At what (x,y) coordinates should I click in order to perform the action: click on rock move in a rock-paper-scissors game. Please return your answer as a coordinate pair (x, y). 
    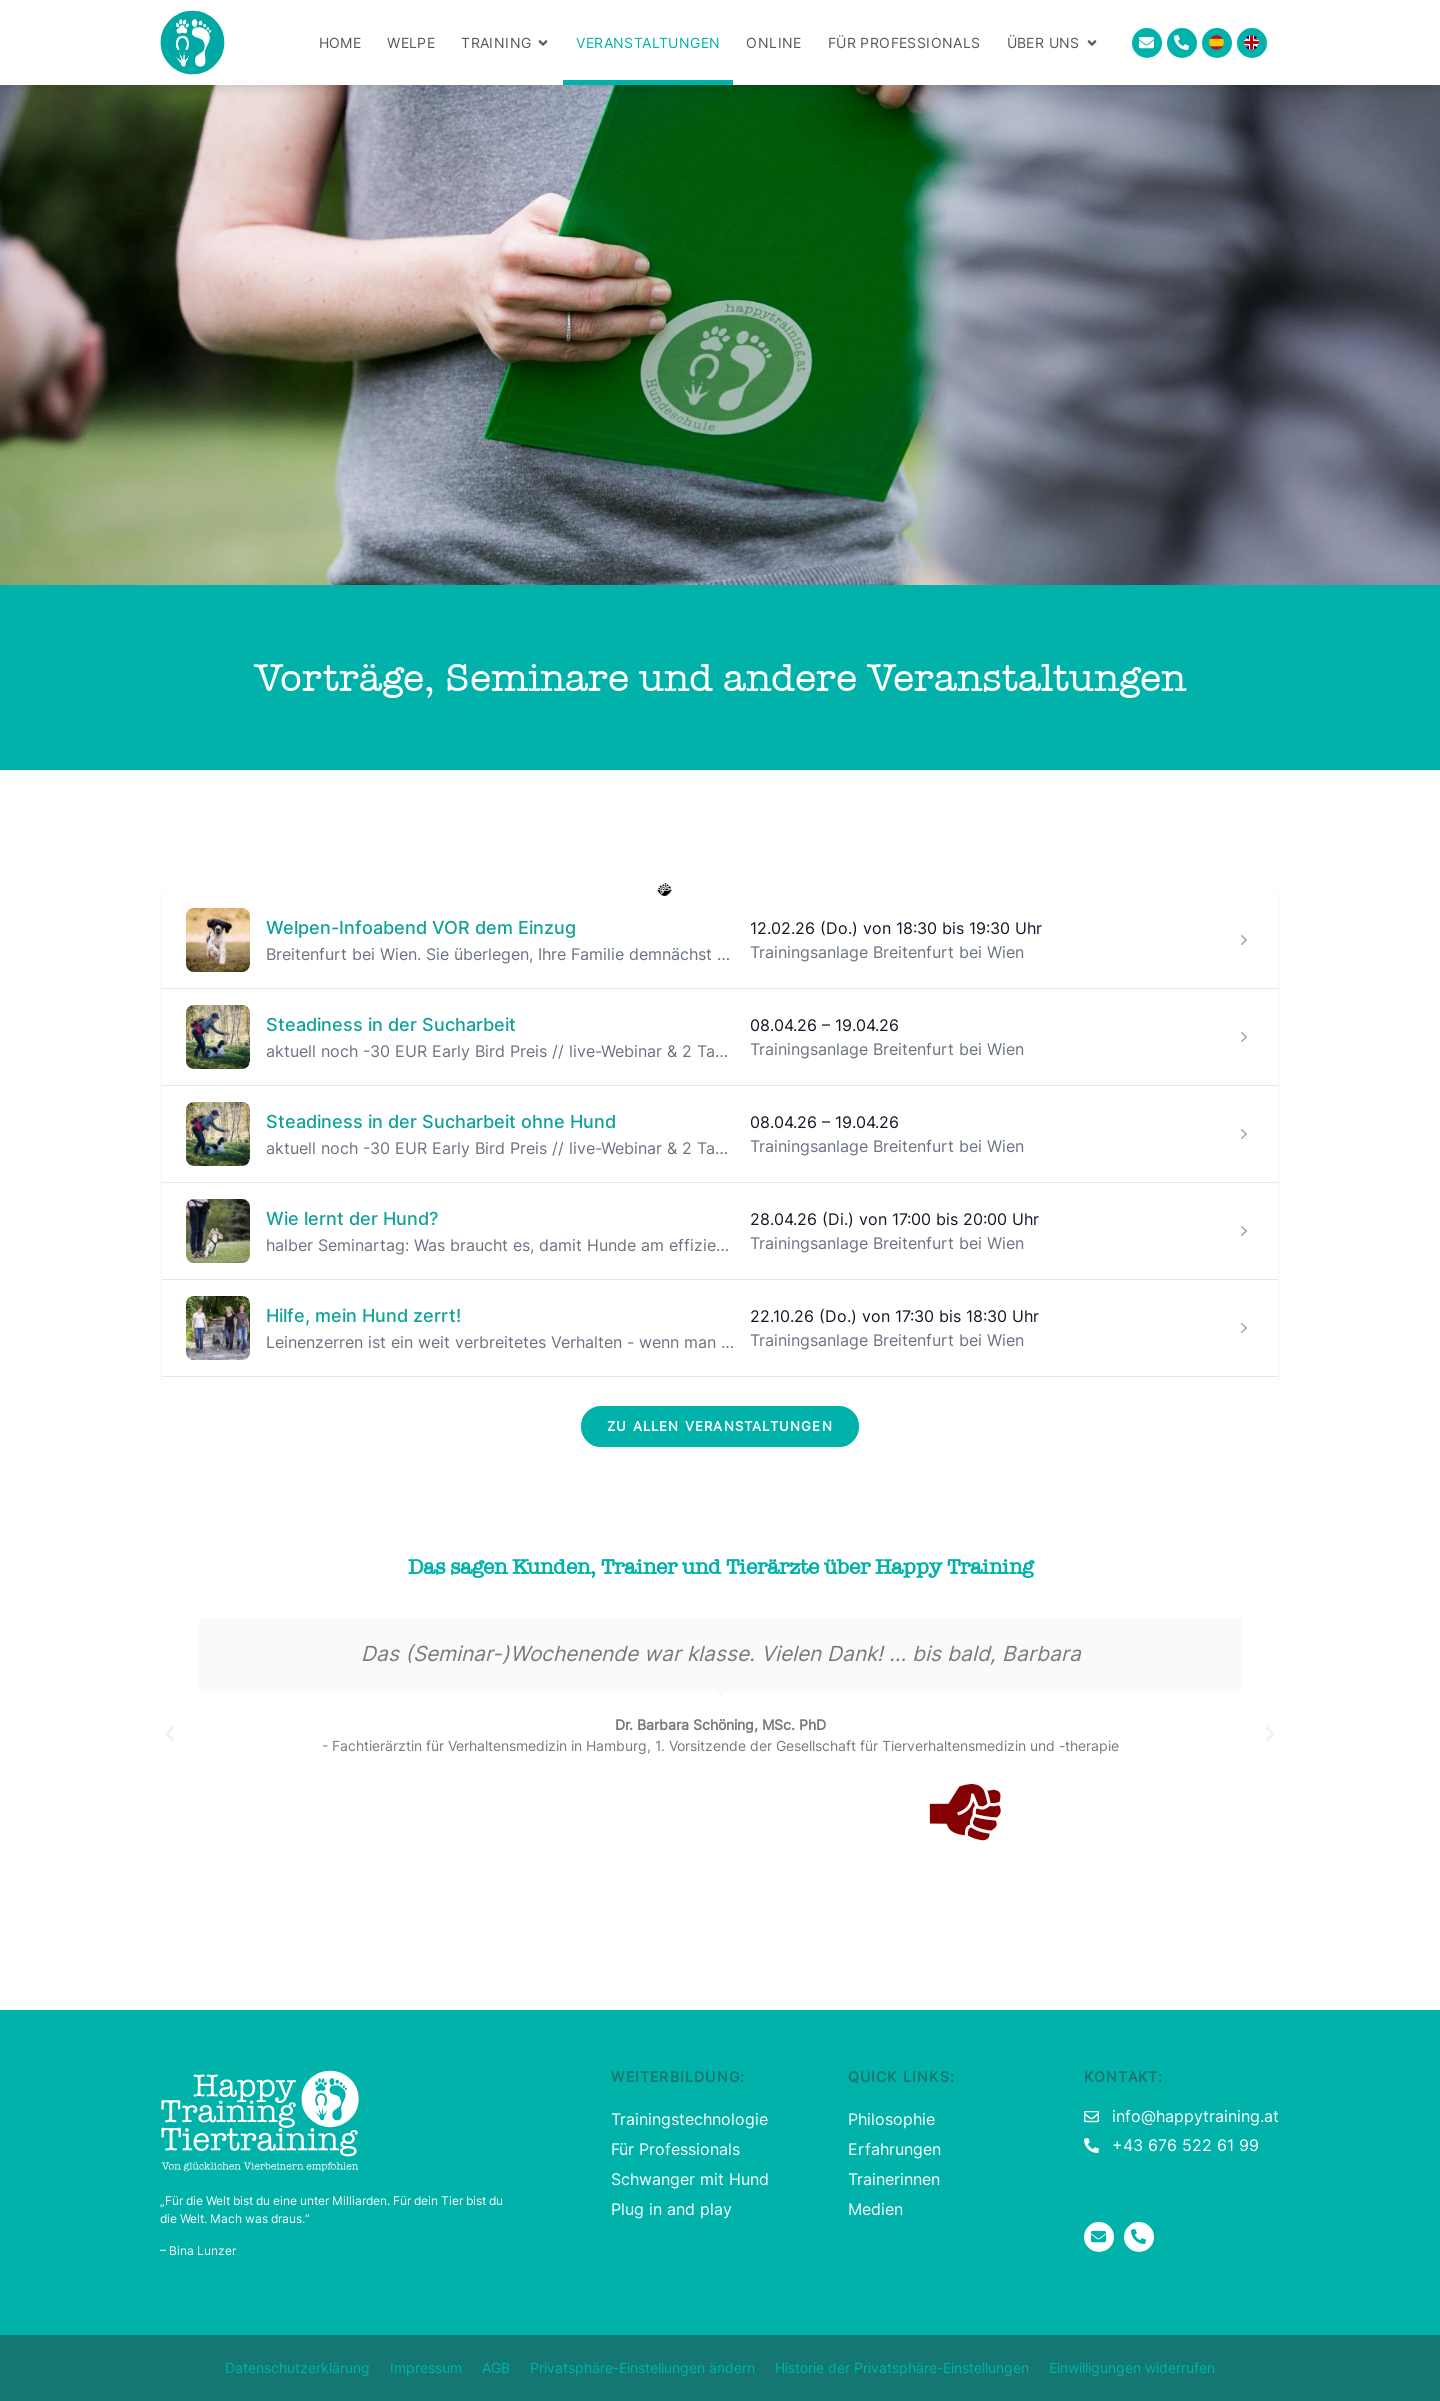
    Looking at the image, I should click on (966, 1808).